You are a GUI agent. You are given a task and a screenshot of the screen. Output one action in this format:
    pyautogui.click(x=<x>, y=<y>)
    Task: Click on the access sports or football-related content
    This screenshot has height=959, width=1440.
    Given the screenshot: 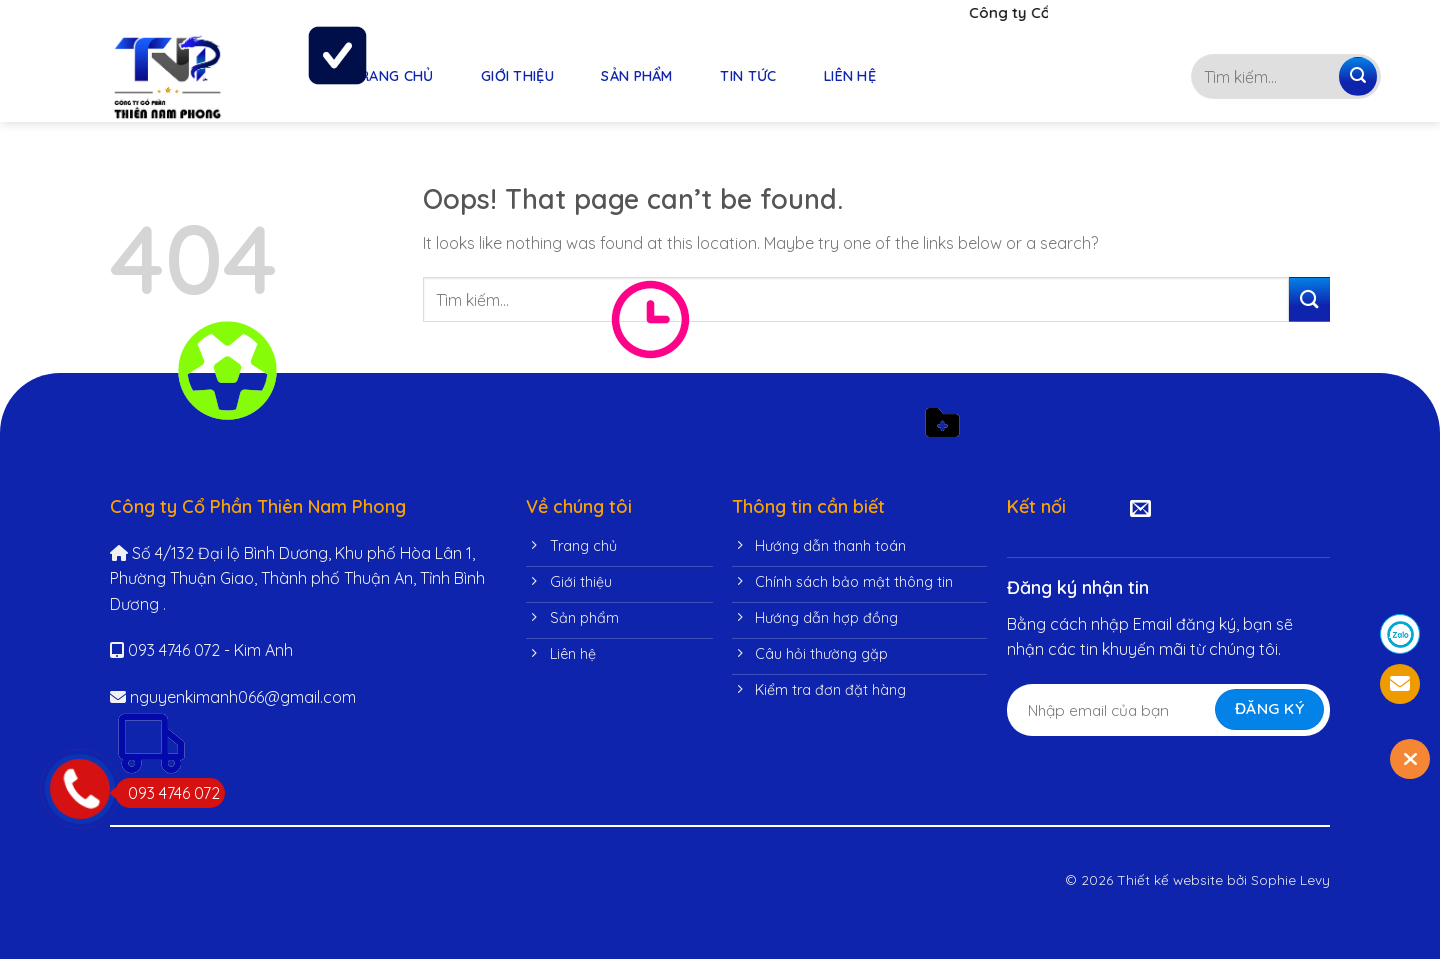 What is the action you would take?
    pyautogui.click(x=227, y=370)
    